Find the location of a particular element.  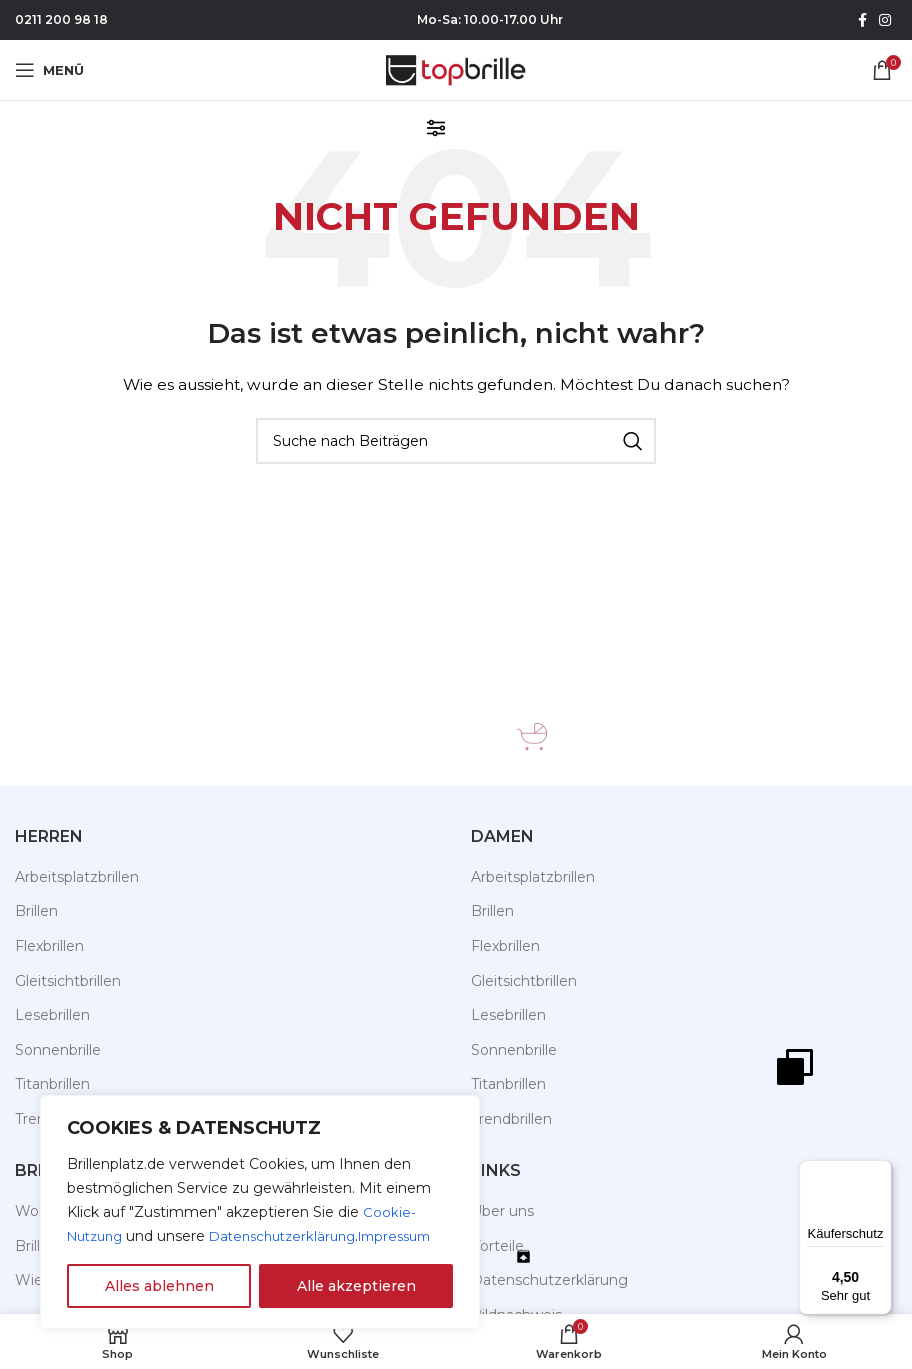

access baby or parenting-related features is located at coordinates (532, 735).